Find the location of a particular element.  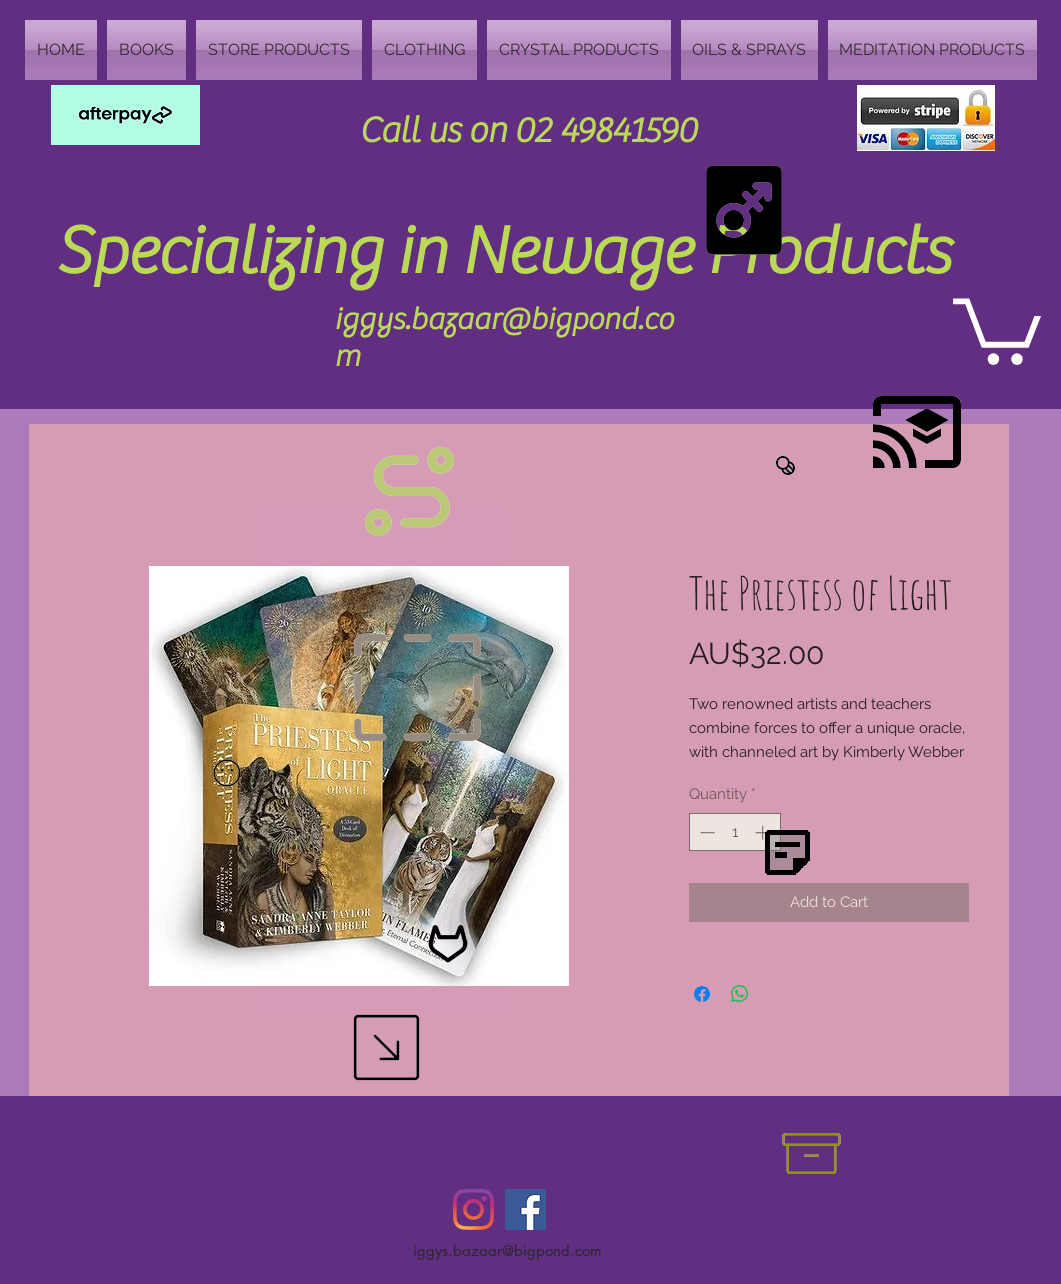

select or define a region is located at coordinates (417, 687).